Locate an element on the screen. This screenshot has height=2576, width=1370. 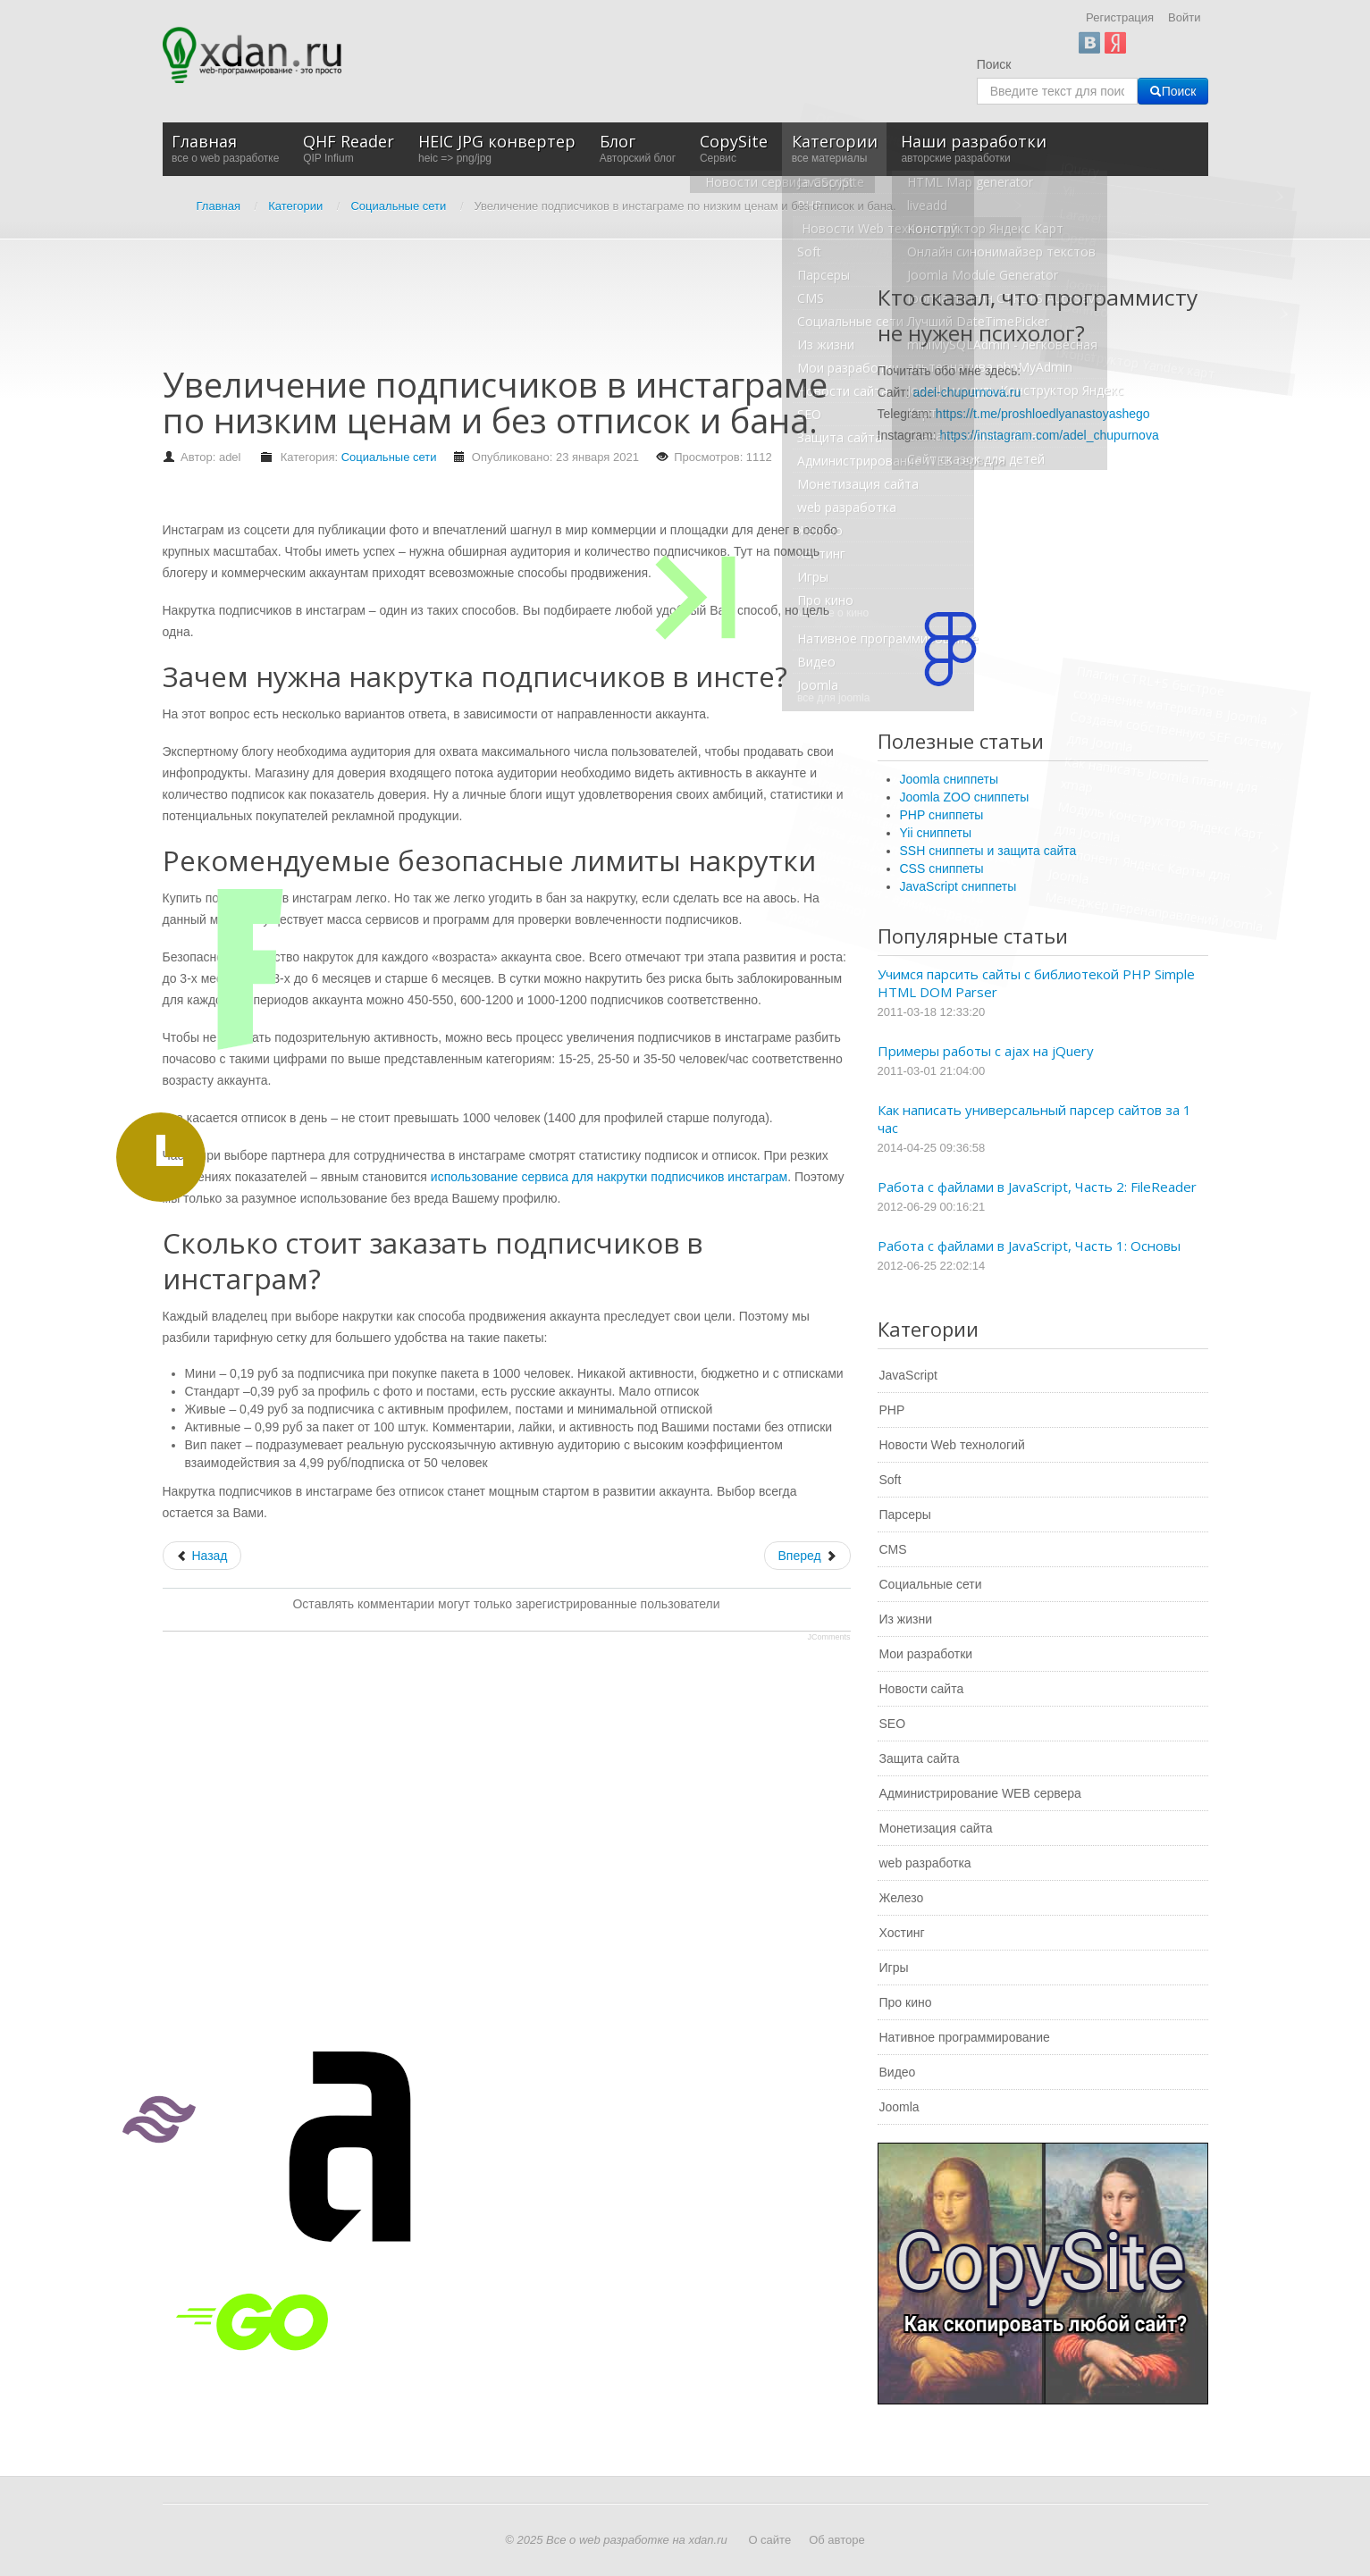
launch fortnite game is located at coordinates (250, 969).